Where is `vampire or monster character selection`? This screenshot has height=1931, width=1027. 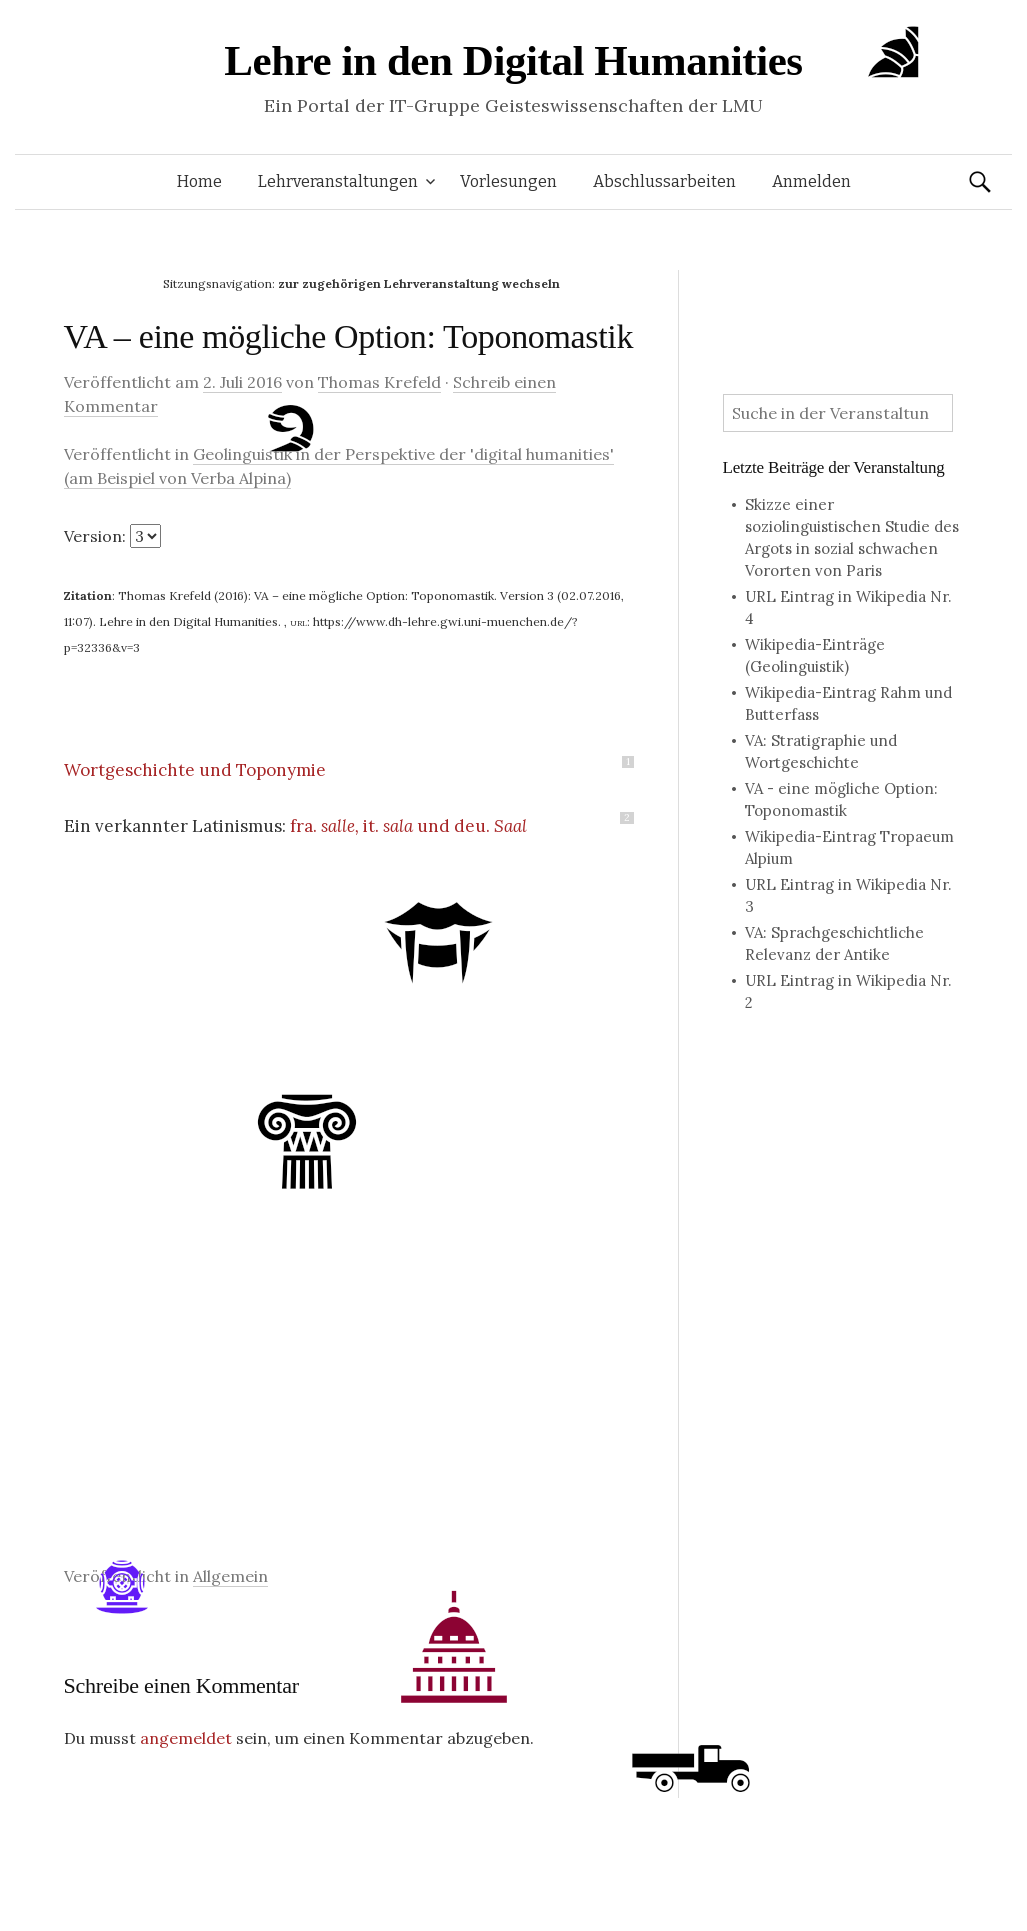
vampire or monster character selection is located at coordinates (439, 939).